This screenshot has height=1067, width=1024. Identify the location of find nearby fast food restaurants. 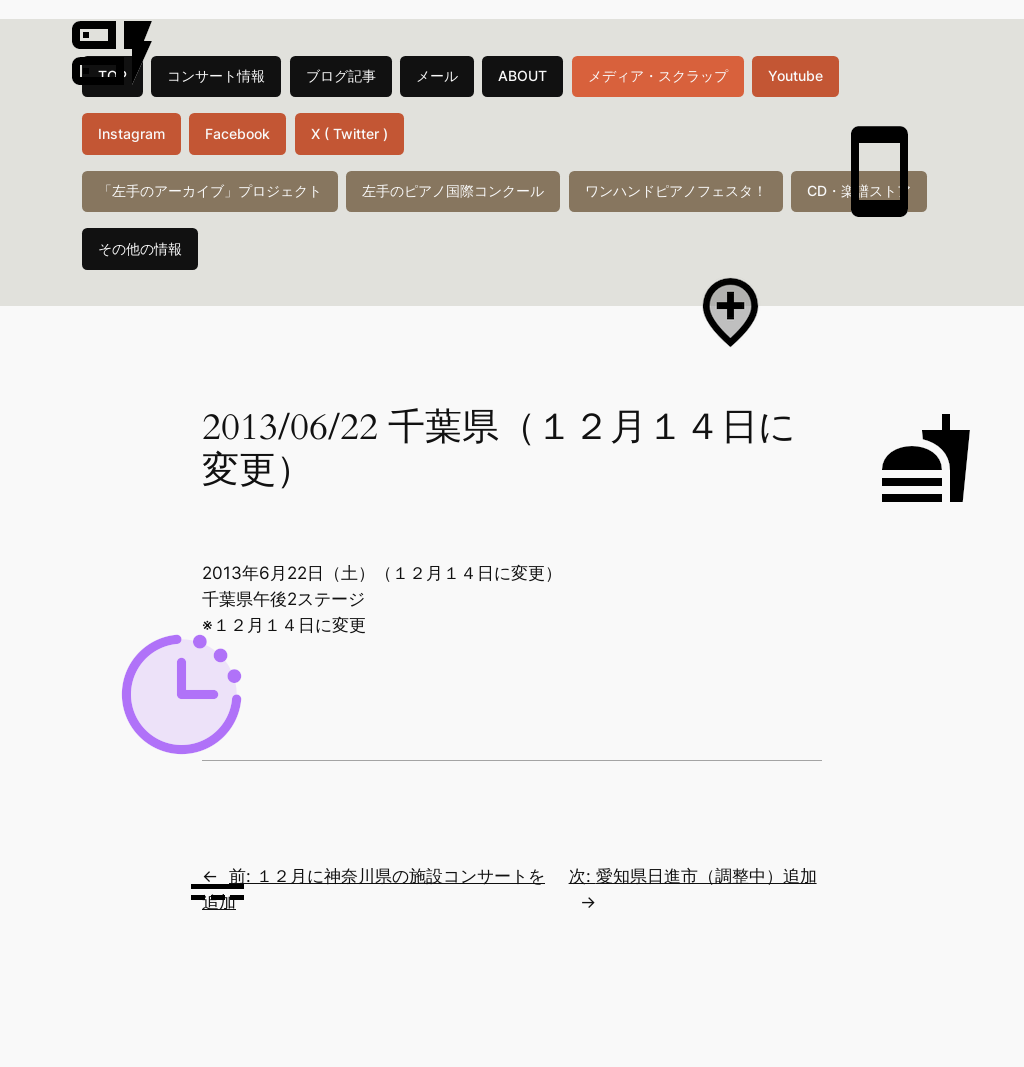
(926, 458).